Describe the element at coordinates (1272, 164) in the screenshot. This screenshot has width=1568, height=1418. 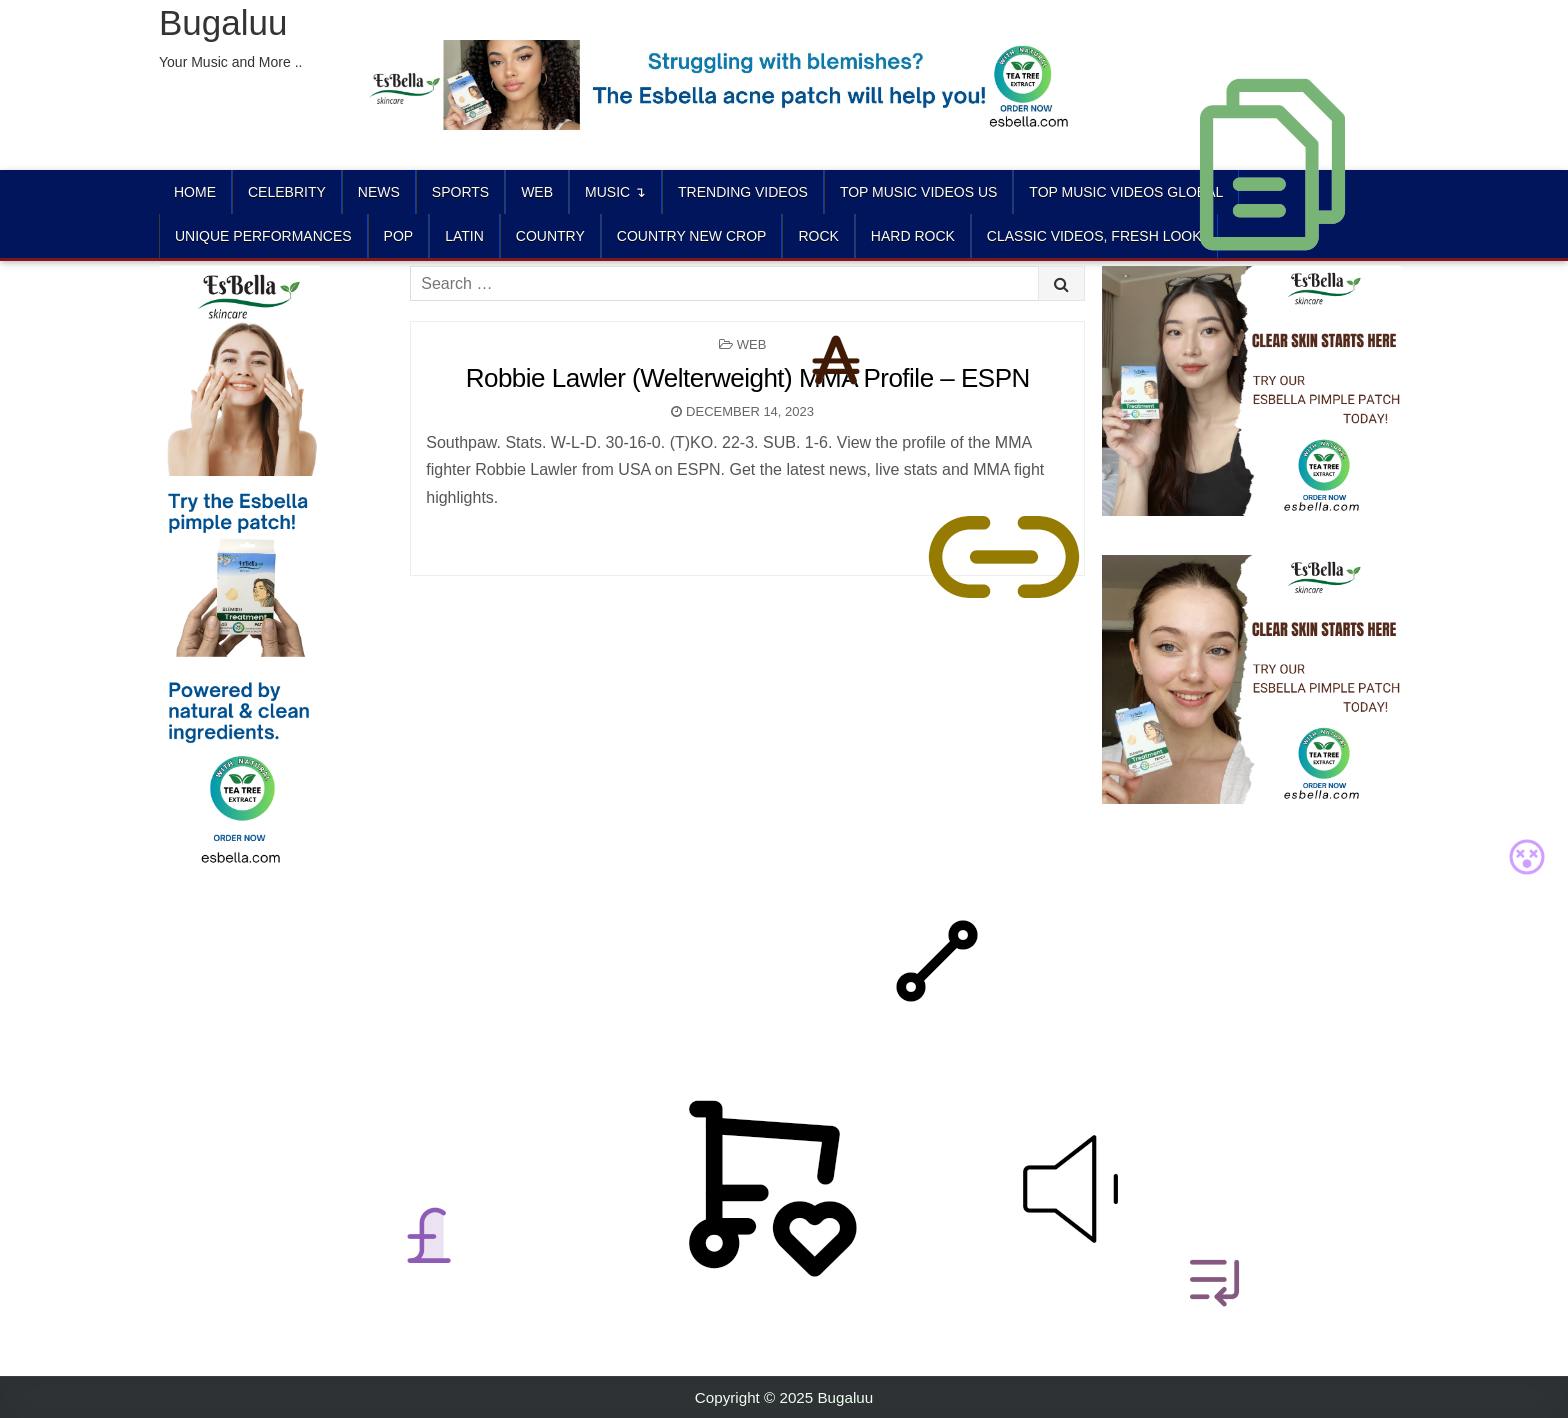
I see `view all files` at that location.